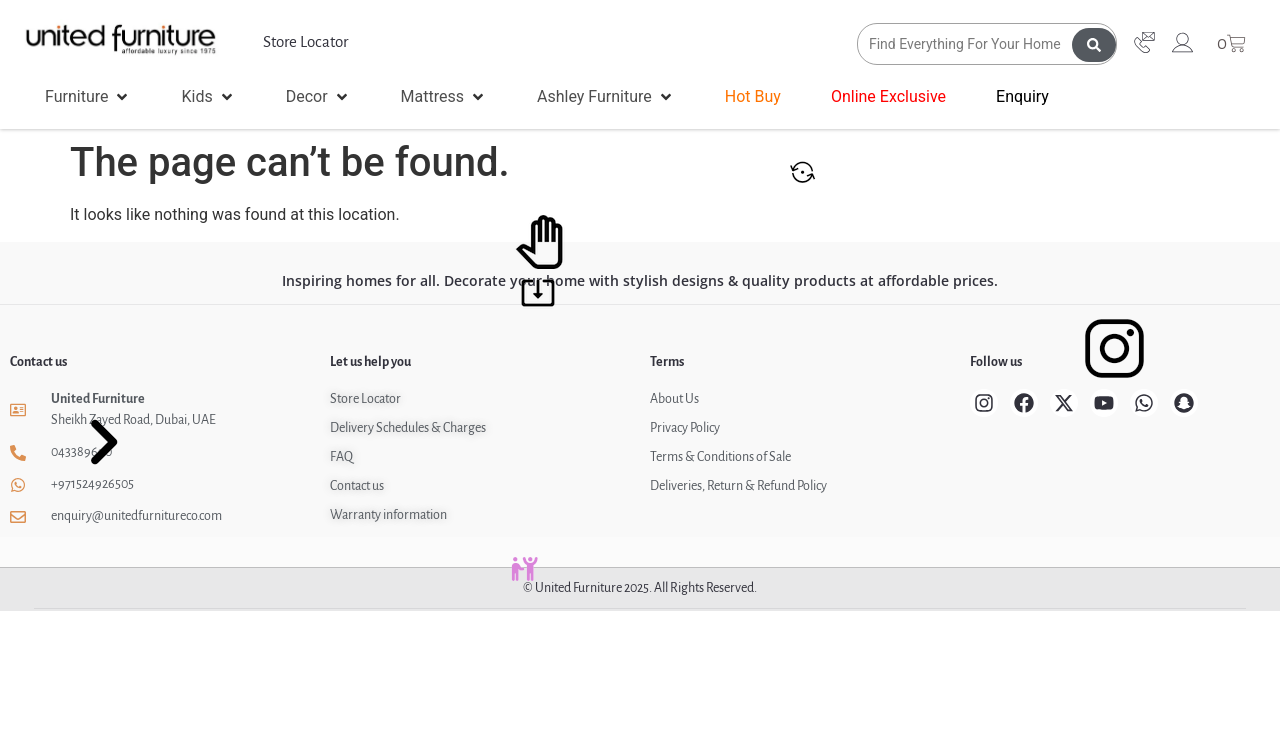 The image size is (1280, 735). I want to click on reopen a previously closed issue, so click(803, 173).